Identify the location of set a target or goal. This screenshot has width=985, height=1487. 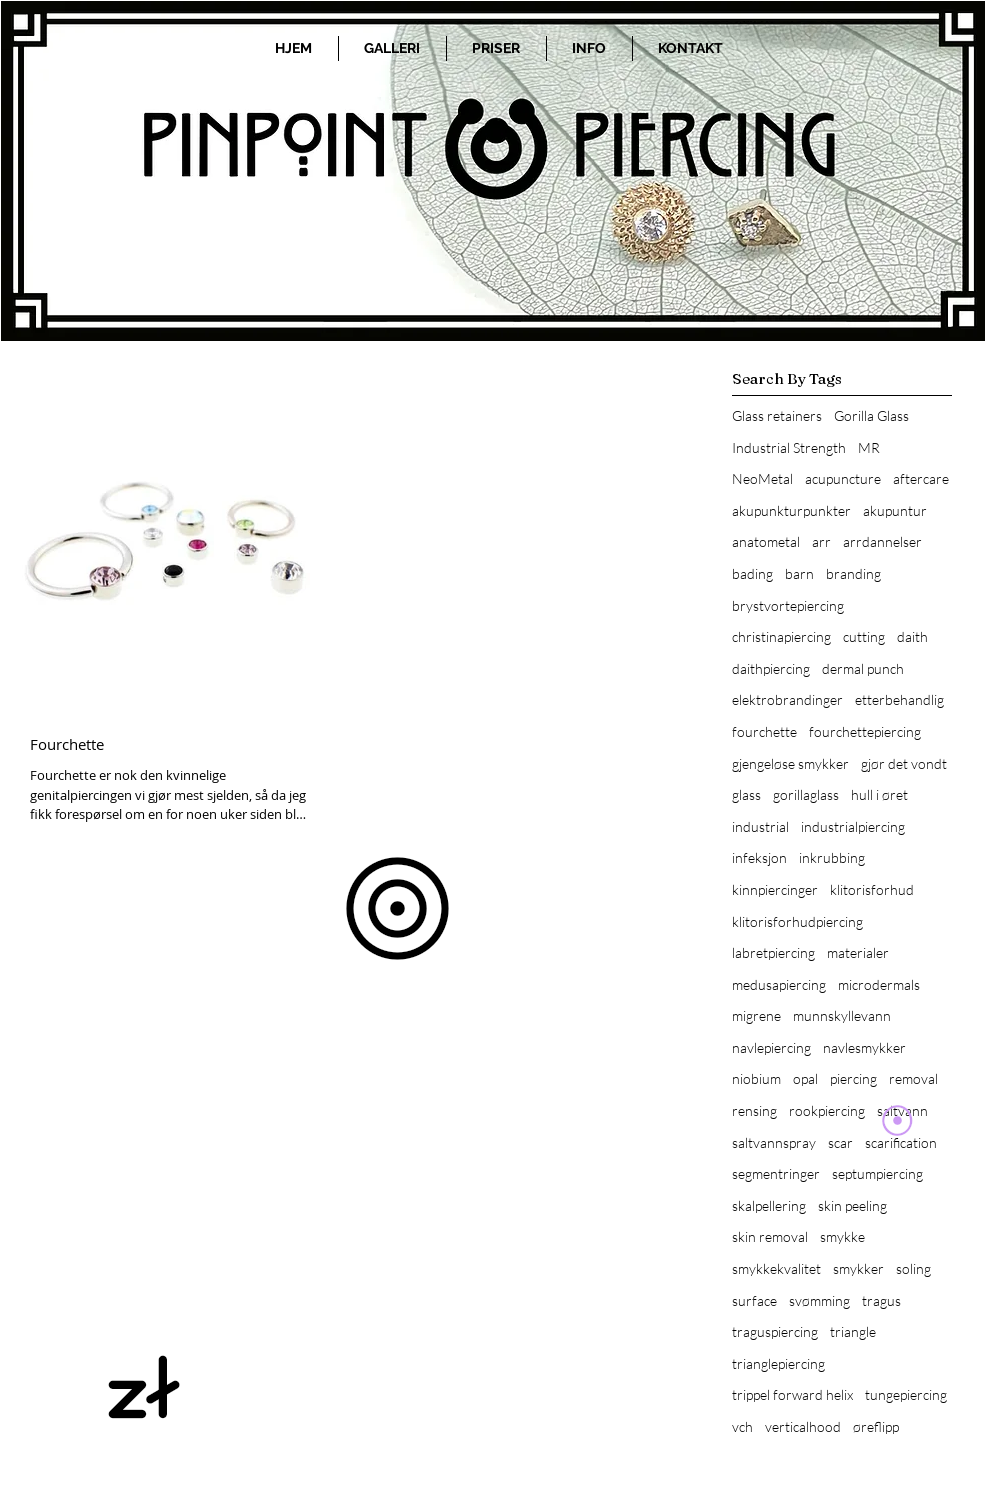
(397, 908).